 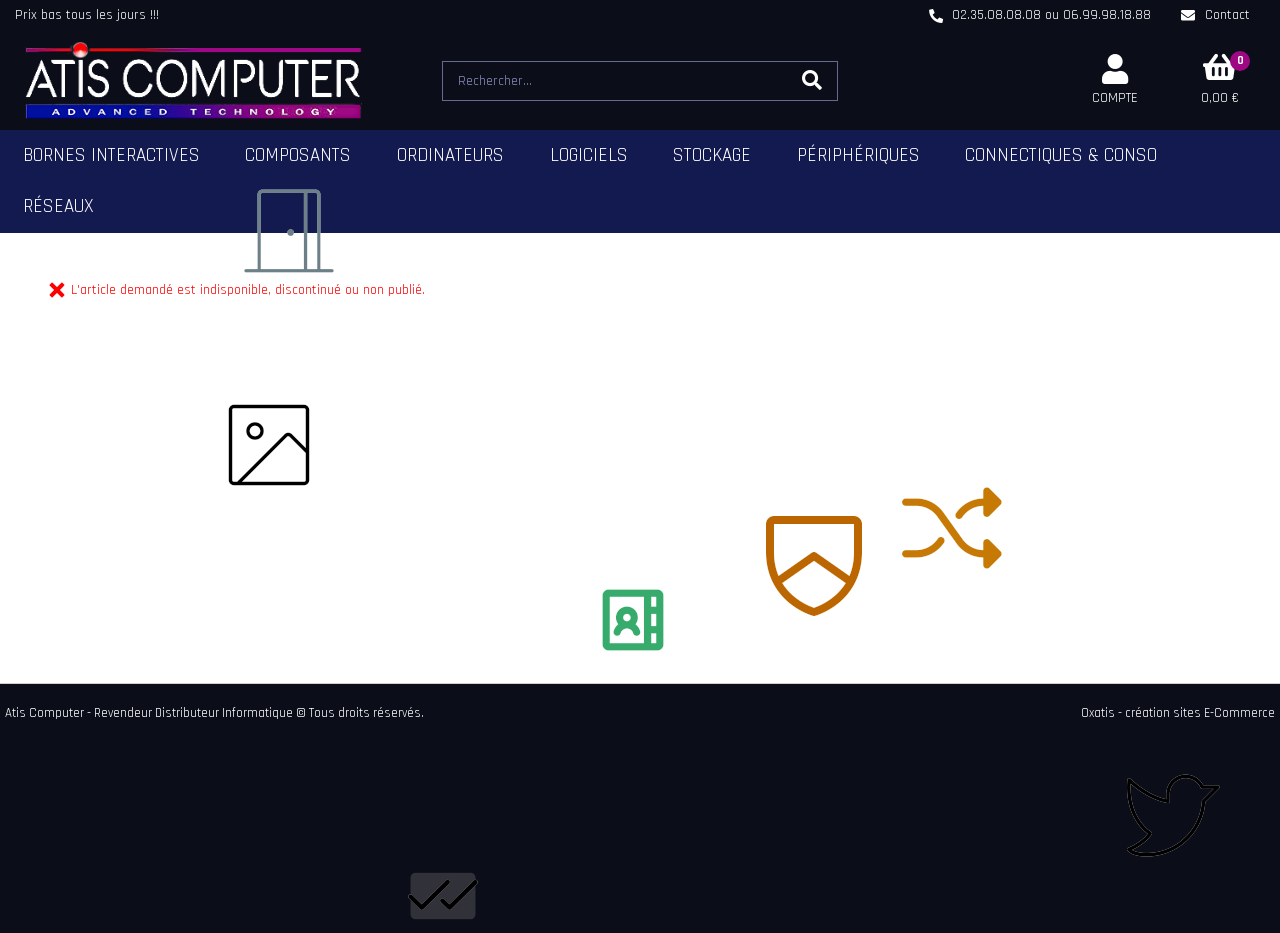 I want to click on indicates message has been read or delivered, so click(x=443, y=896).